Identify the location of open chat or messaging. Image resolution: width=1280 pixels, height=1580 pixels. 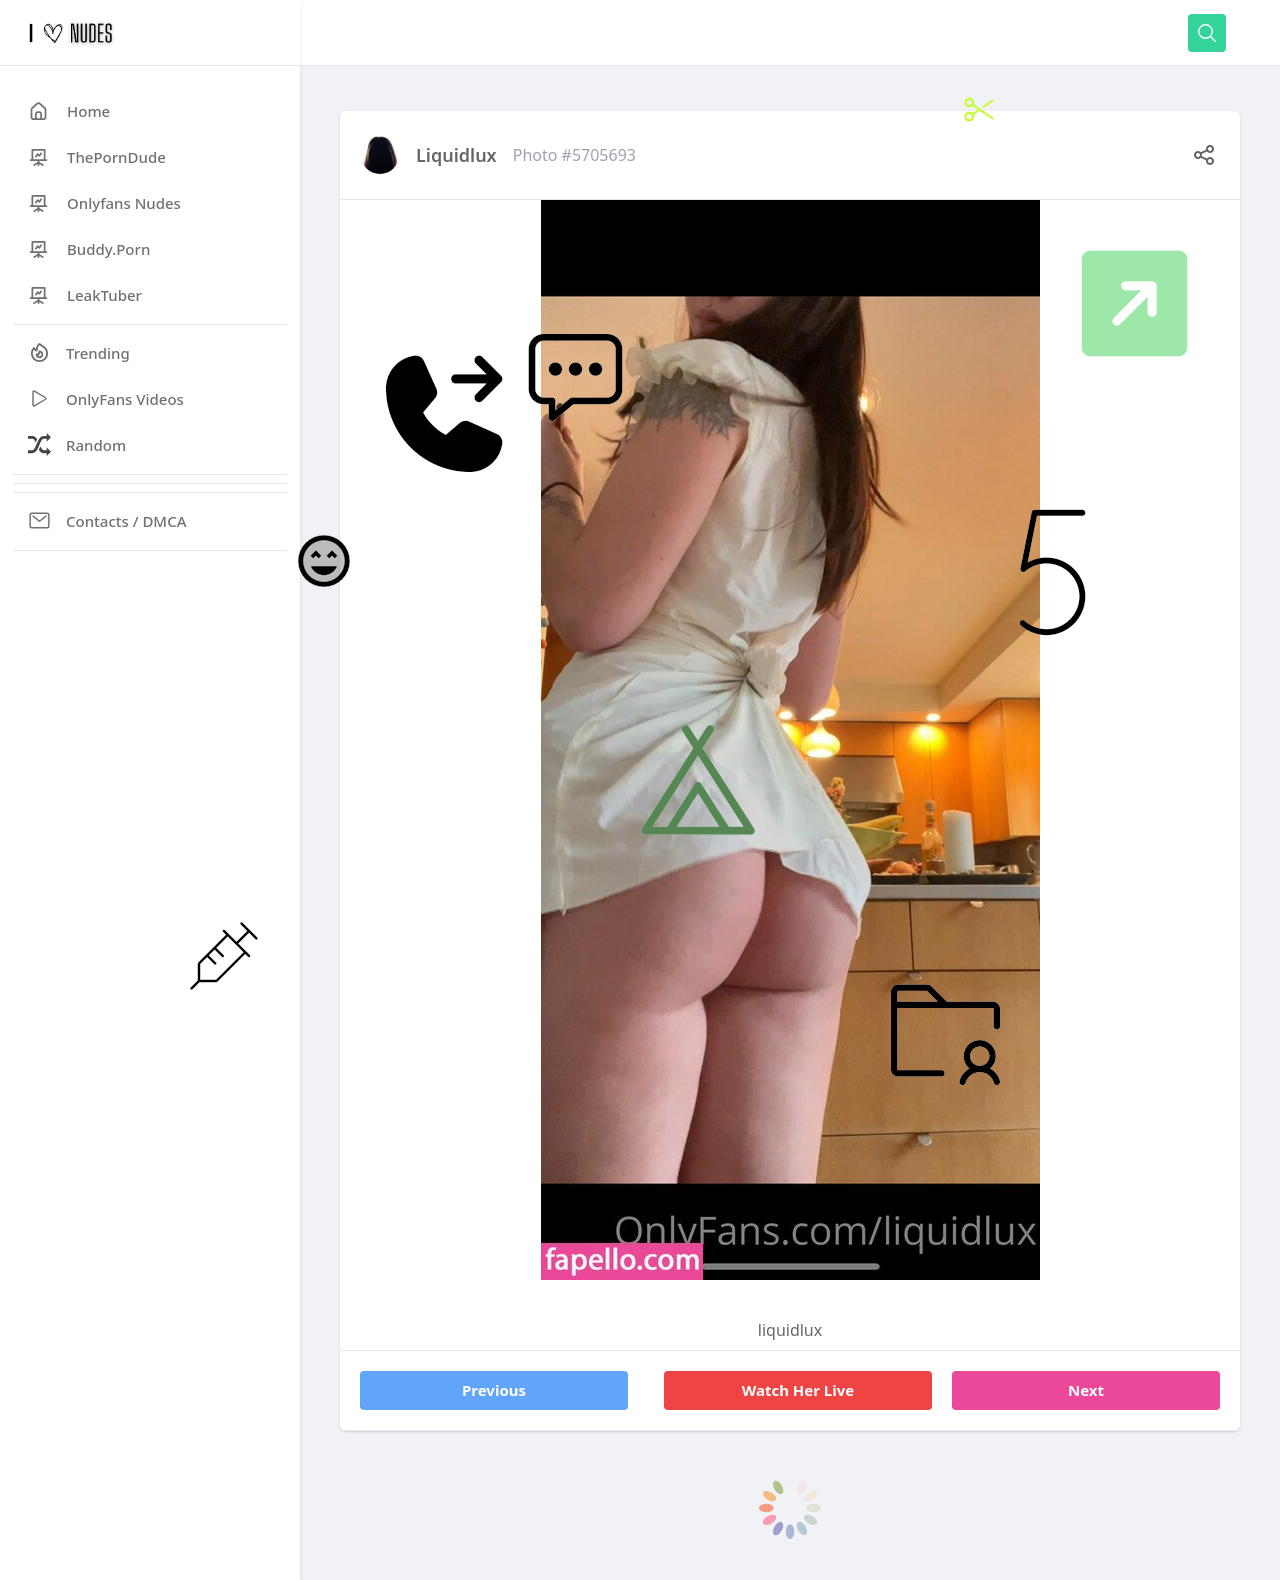
(575, 377).